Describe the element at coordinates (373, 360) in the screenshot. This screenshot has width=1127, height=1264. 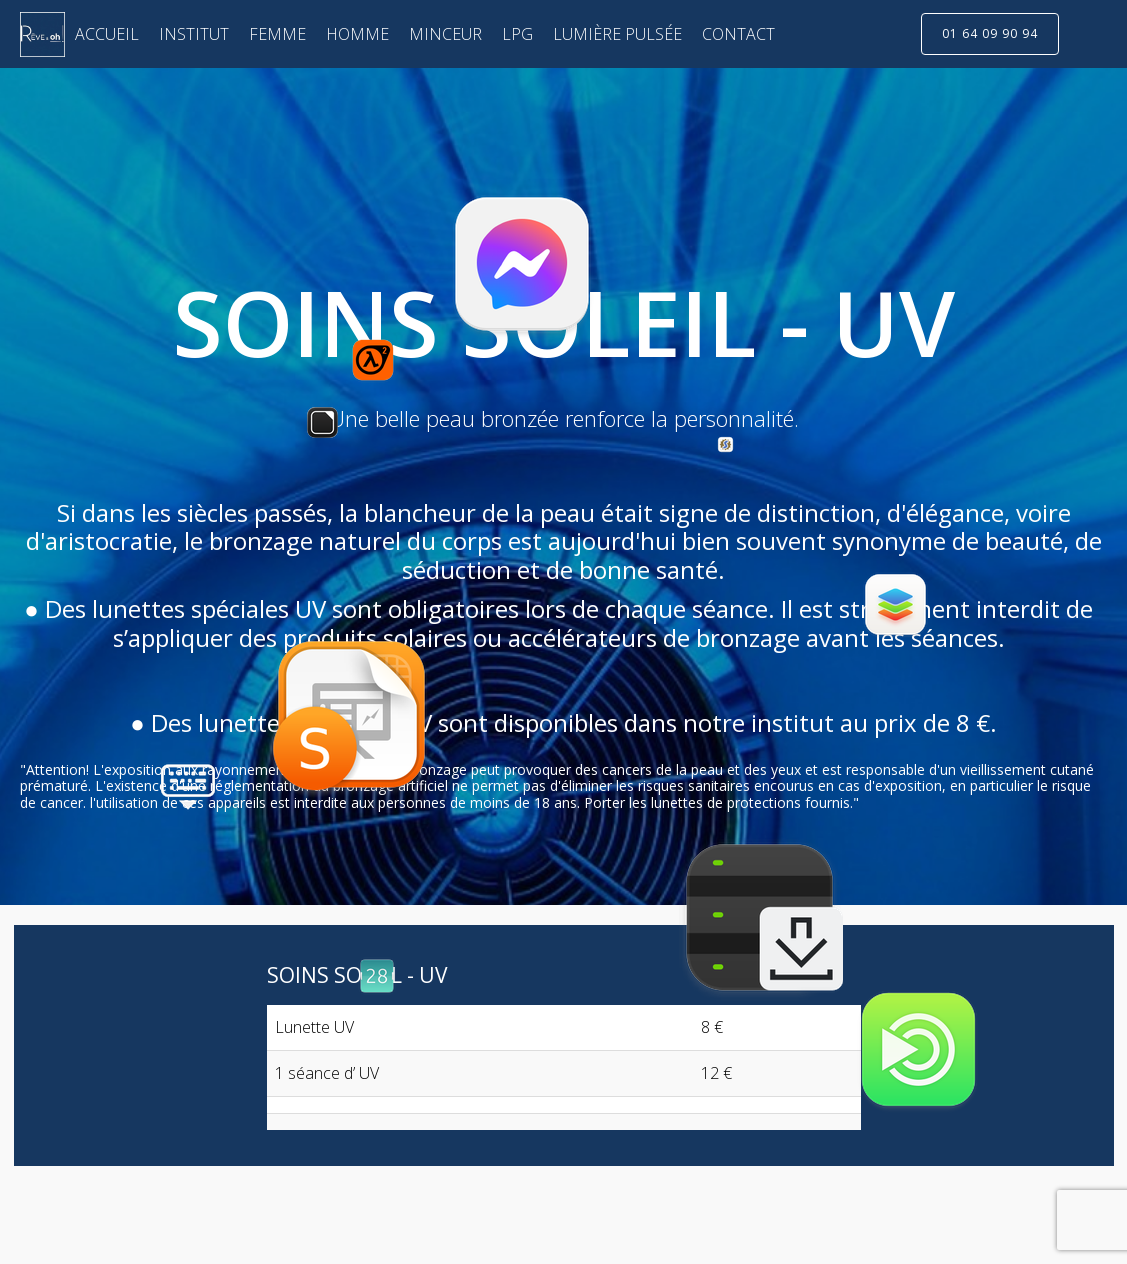
I see `launch half-life 2 game` at that location.